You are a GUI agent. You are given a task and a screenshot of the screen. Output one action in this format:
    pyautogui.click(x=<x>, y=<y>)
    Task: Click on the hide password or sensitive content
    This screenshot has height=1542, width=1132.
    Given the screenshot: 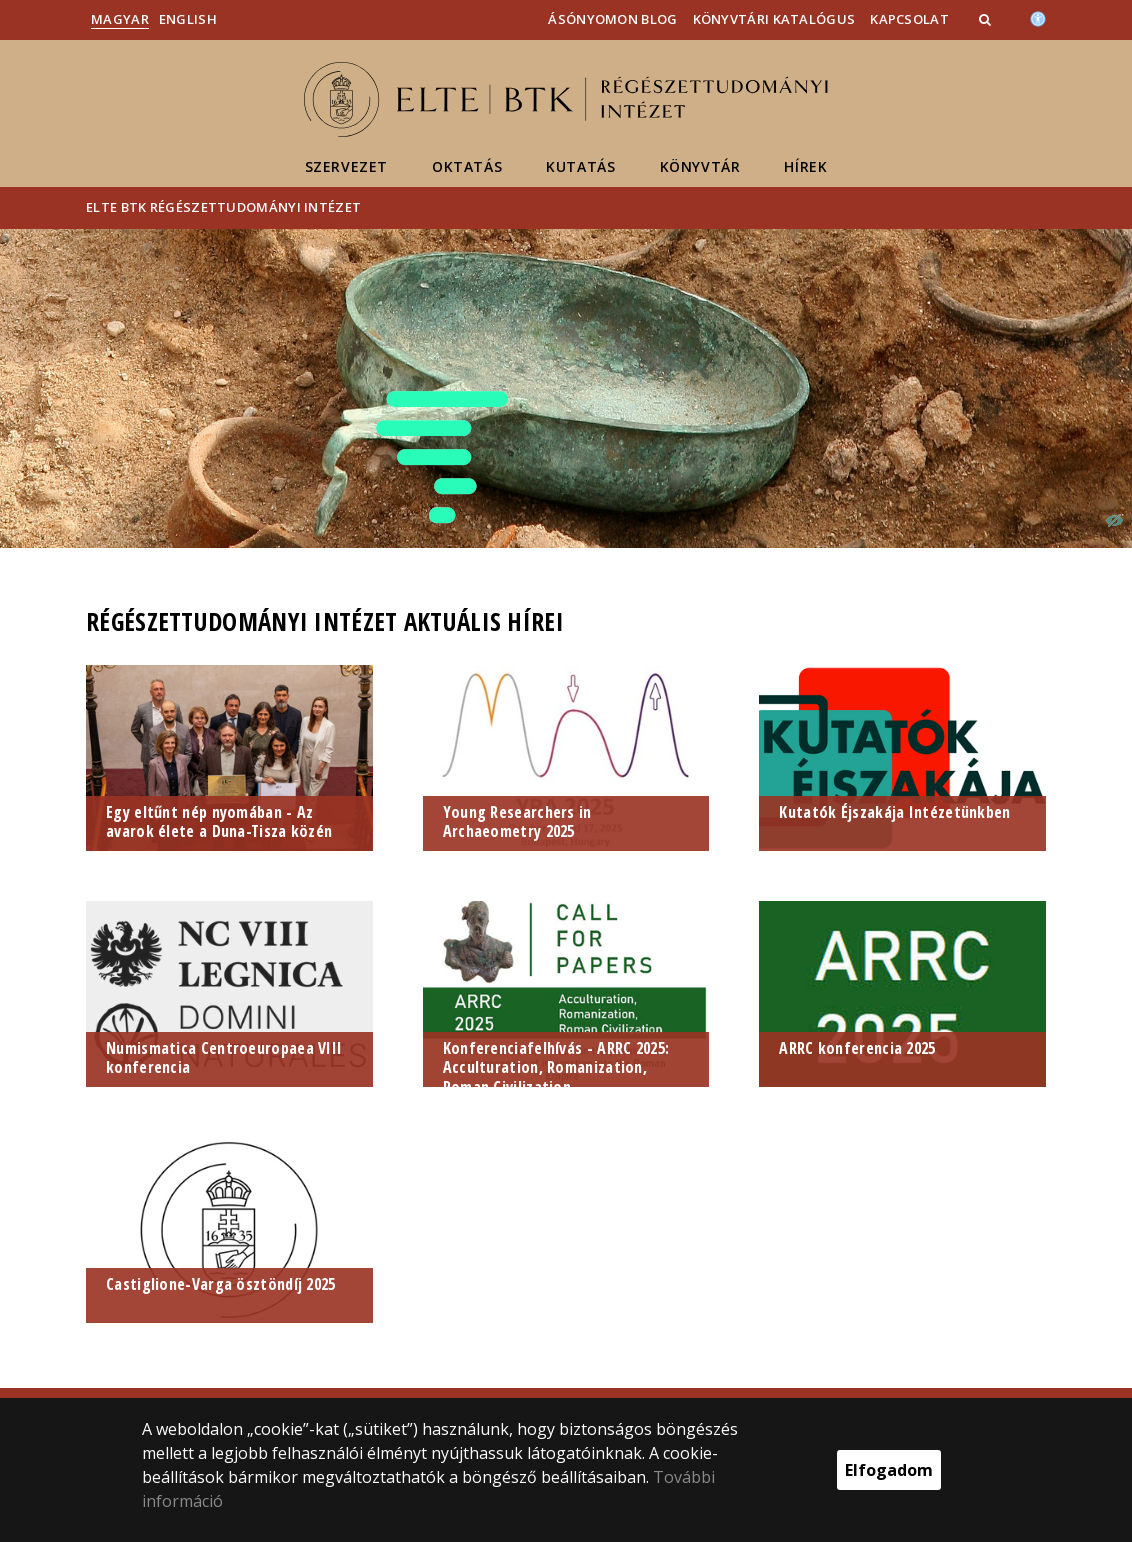 What is the action you would take?
    pyautogui.click(x=1114, y=520)
    